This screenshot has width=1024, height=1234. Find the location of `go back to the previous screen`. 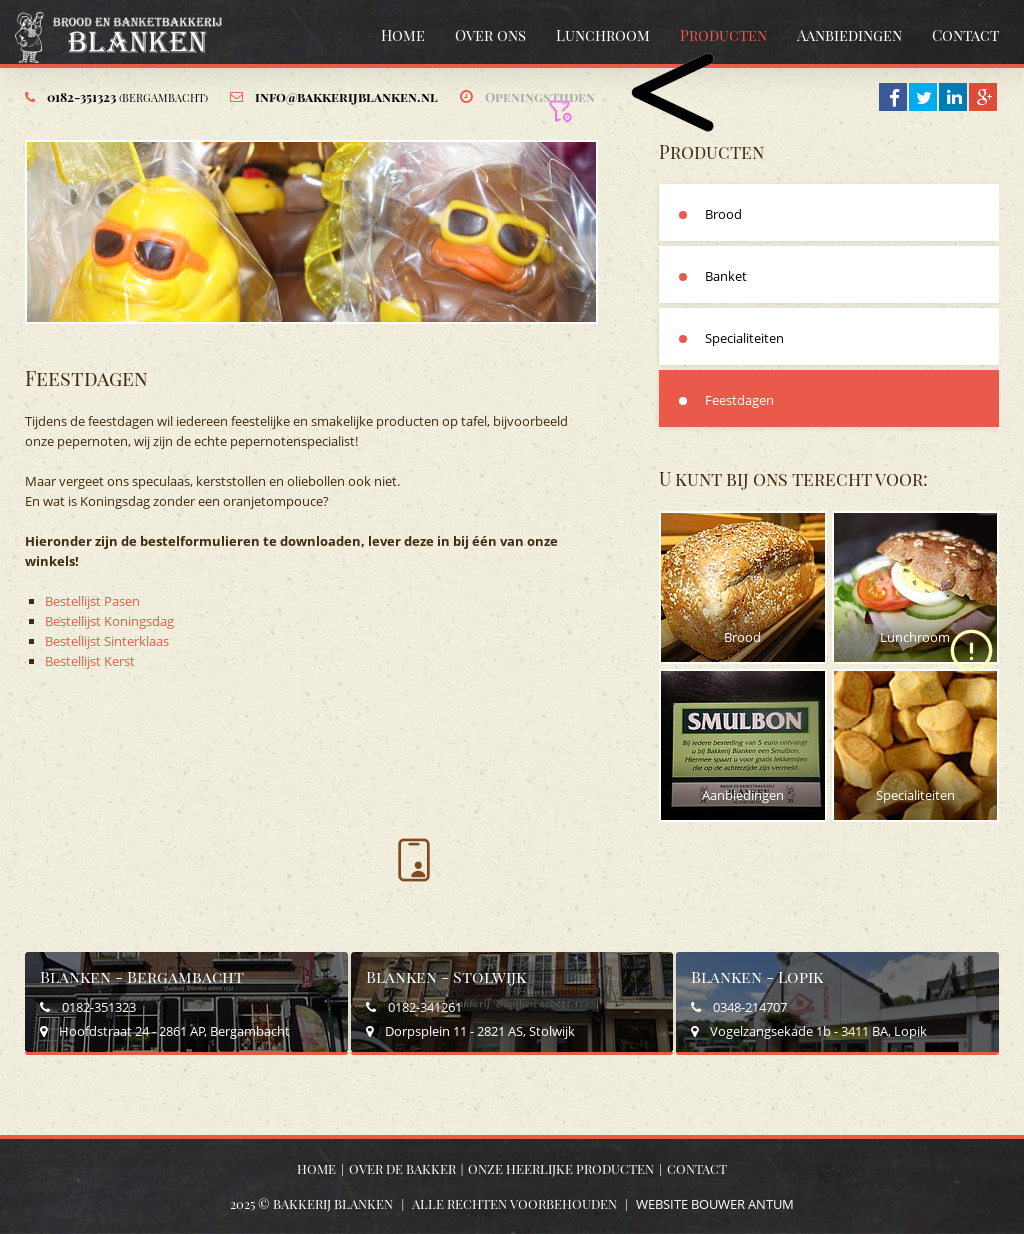

go back to the previous screen is located at coordinates (674, 92).